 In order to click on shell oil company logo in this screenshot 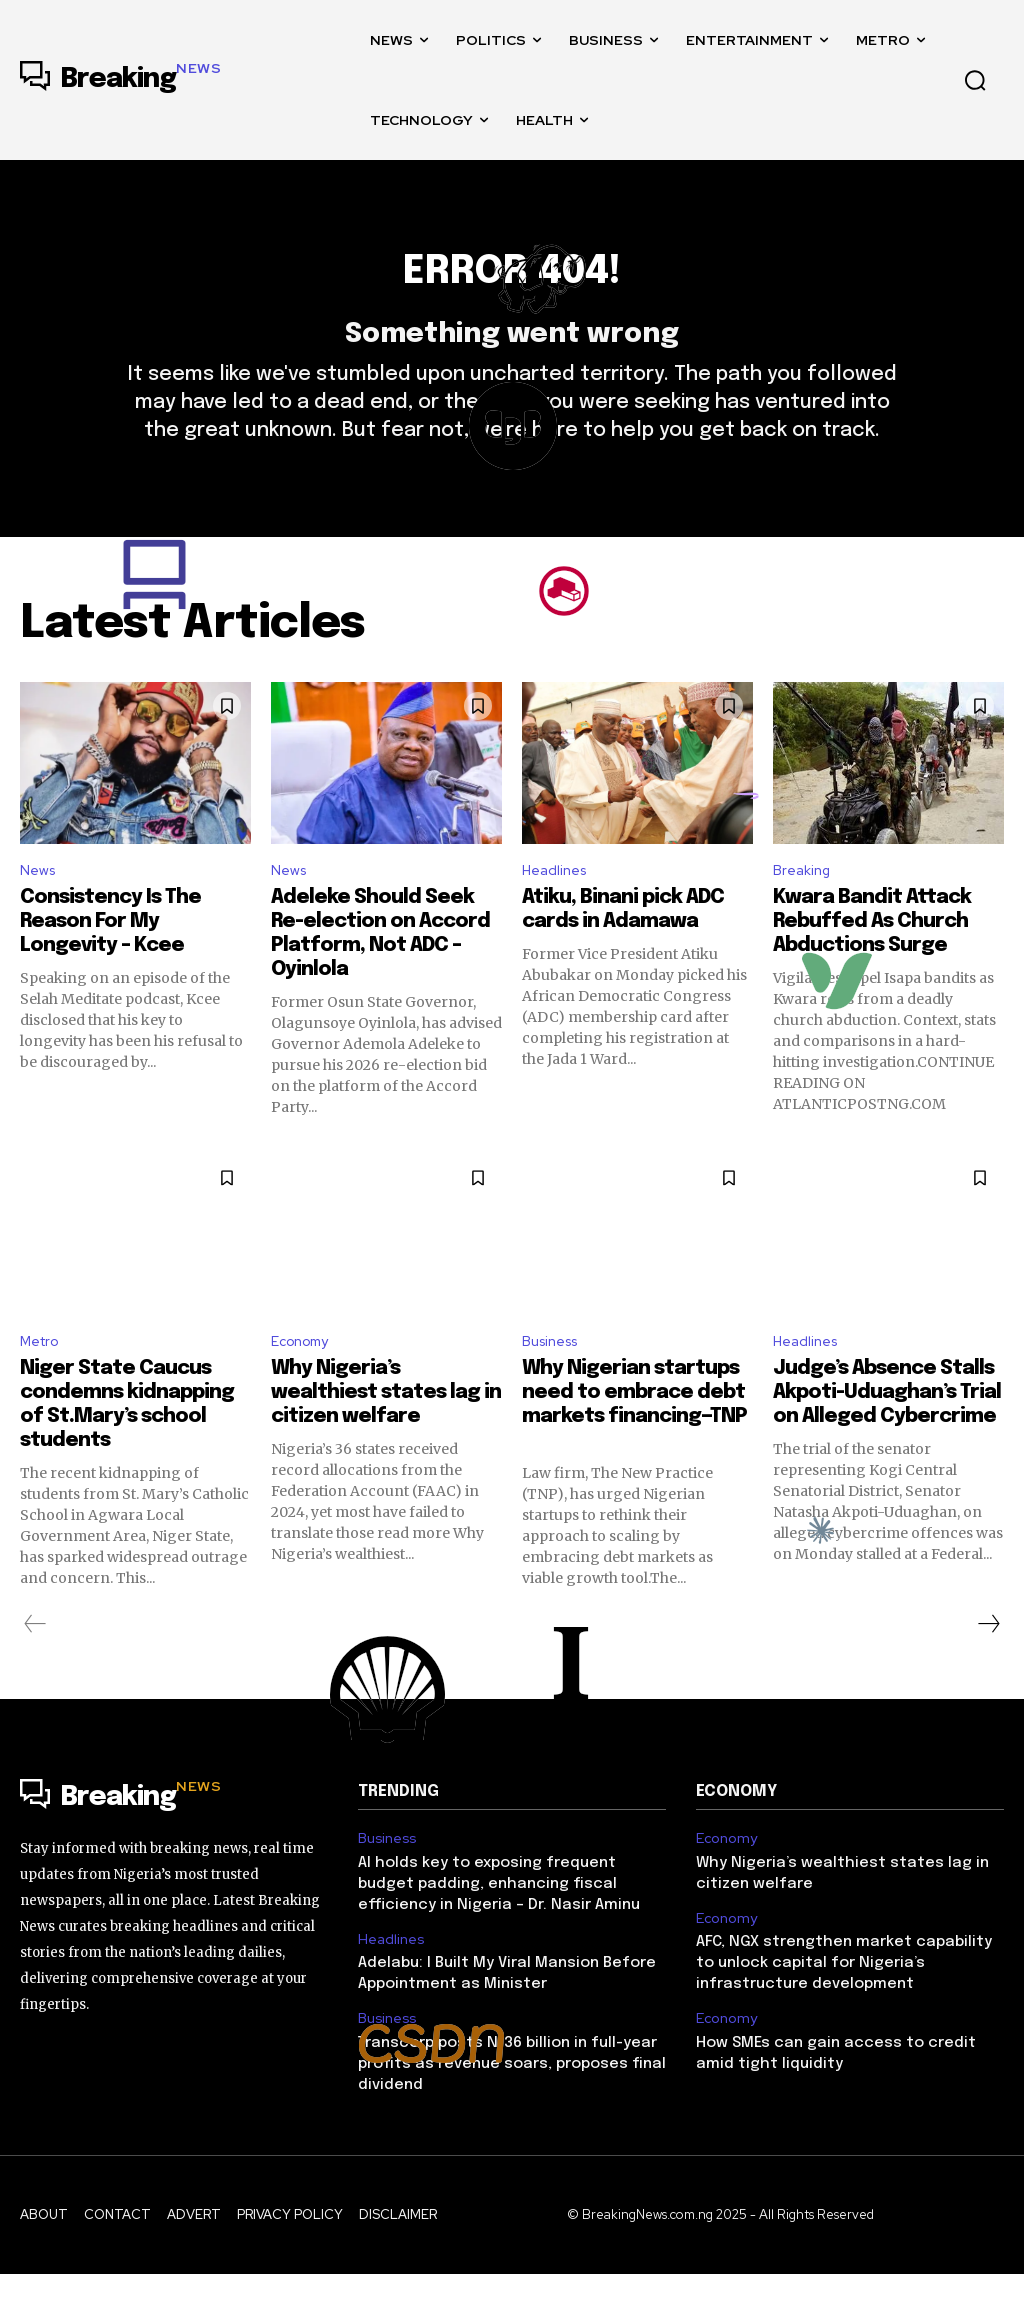, I will do `click(387, 1689)`.